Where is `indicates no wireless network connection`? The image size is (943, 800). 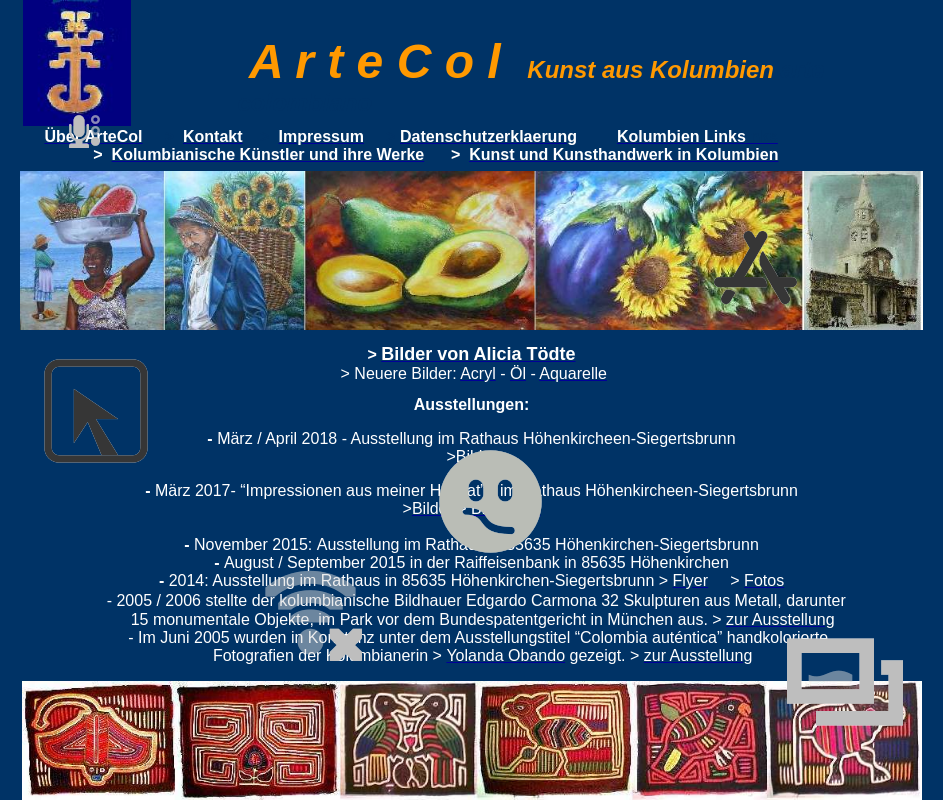 indicates no wireless network connection is located at coordinates (310, 609).